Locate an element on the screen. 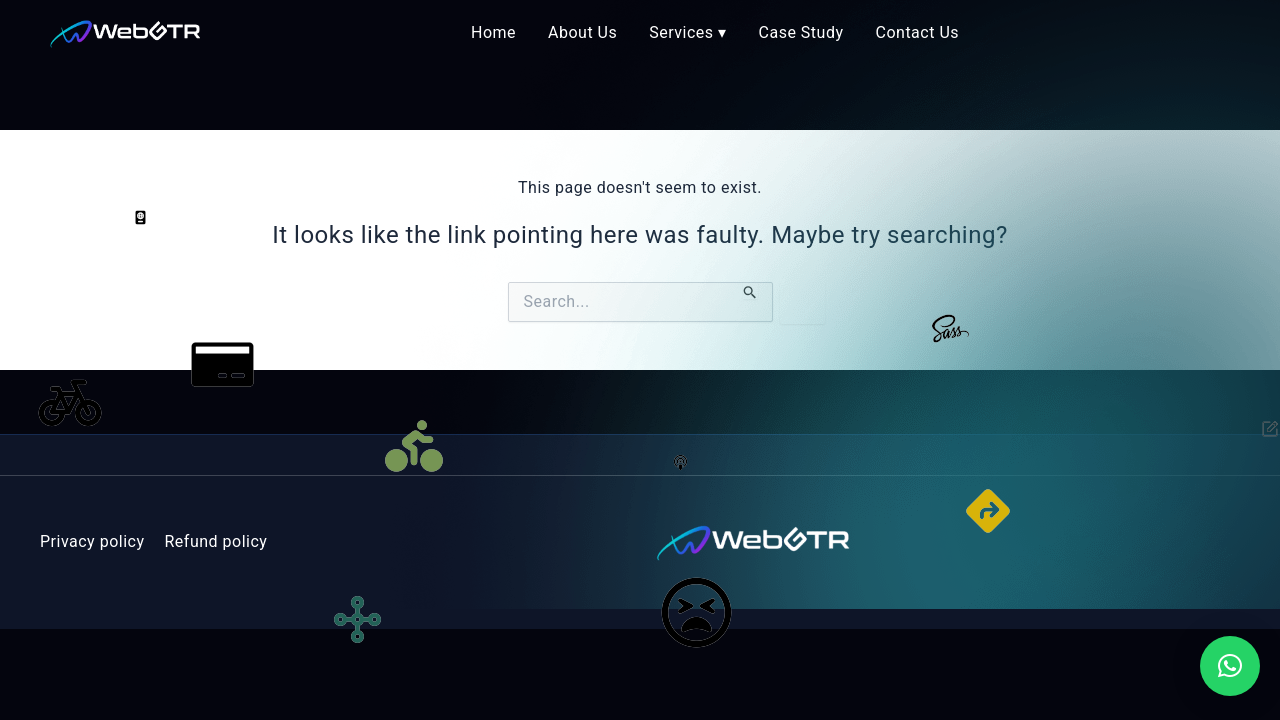 This screenshot has height=720, width=1280. Sass CSS preprocessor logo is located at coordinates (950, 328).